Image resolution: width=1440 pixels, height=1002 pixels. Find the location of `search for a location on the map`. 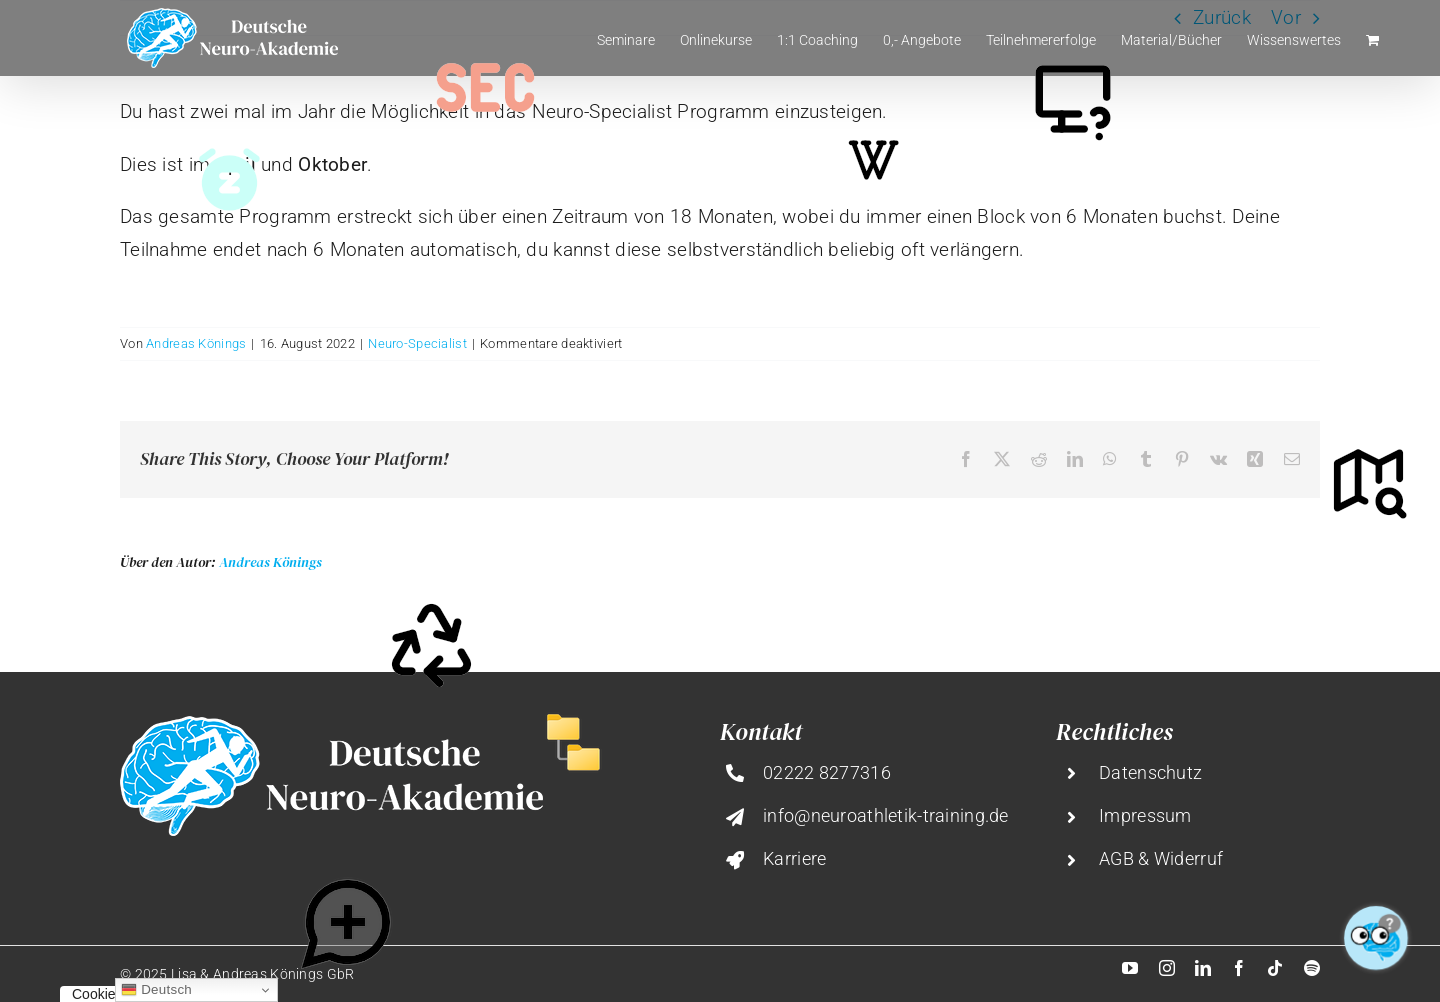

search for a location on the map is located at coordinates (1368, 480).